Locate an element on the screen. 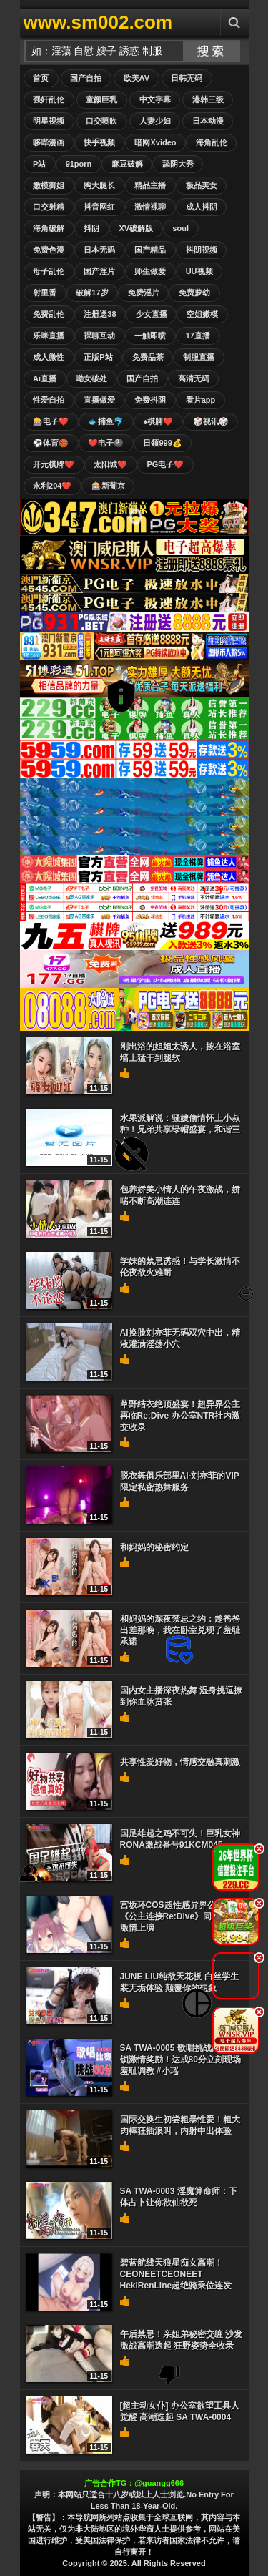 The image size is (268, 2576). remove an item from a list is located at coordinates (246, 1293).